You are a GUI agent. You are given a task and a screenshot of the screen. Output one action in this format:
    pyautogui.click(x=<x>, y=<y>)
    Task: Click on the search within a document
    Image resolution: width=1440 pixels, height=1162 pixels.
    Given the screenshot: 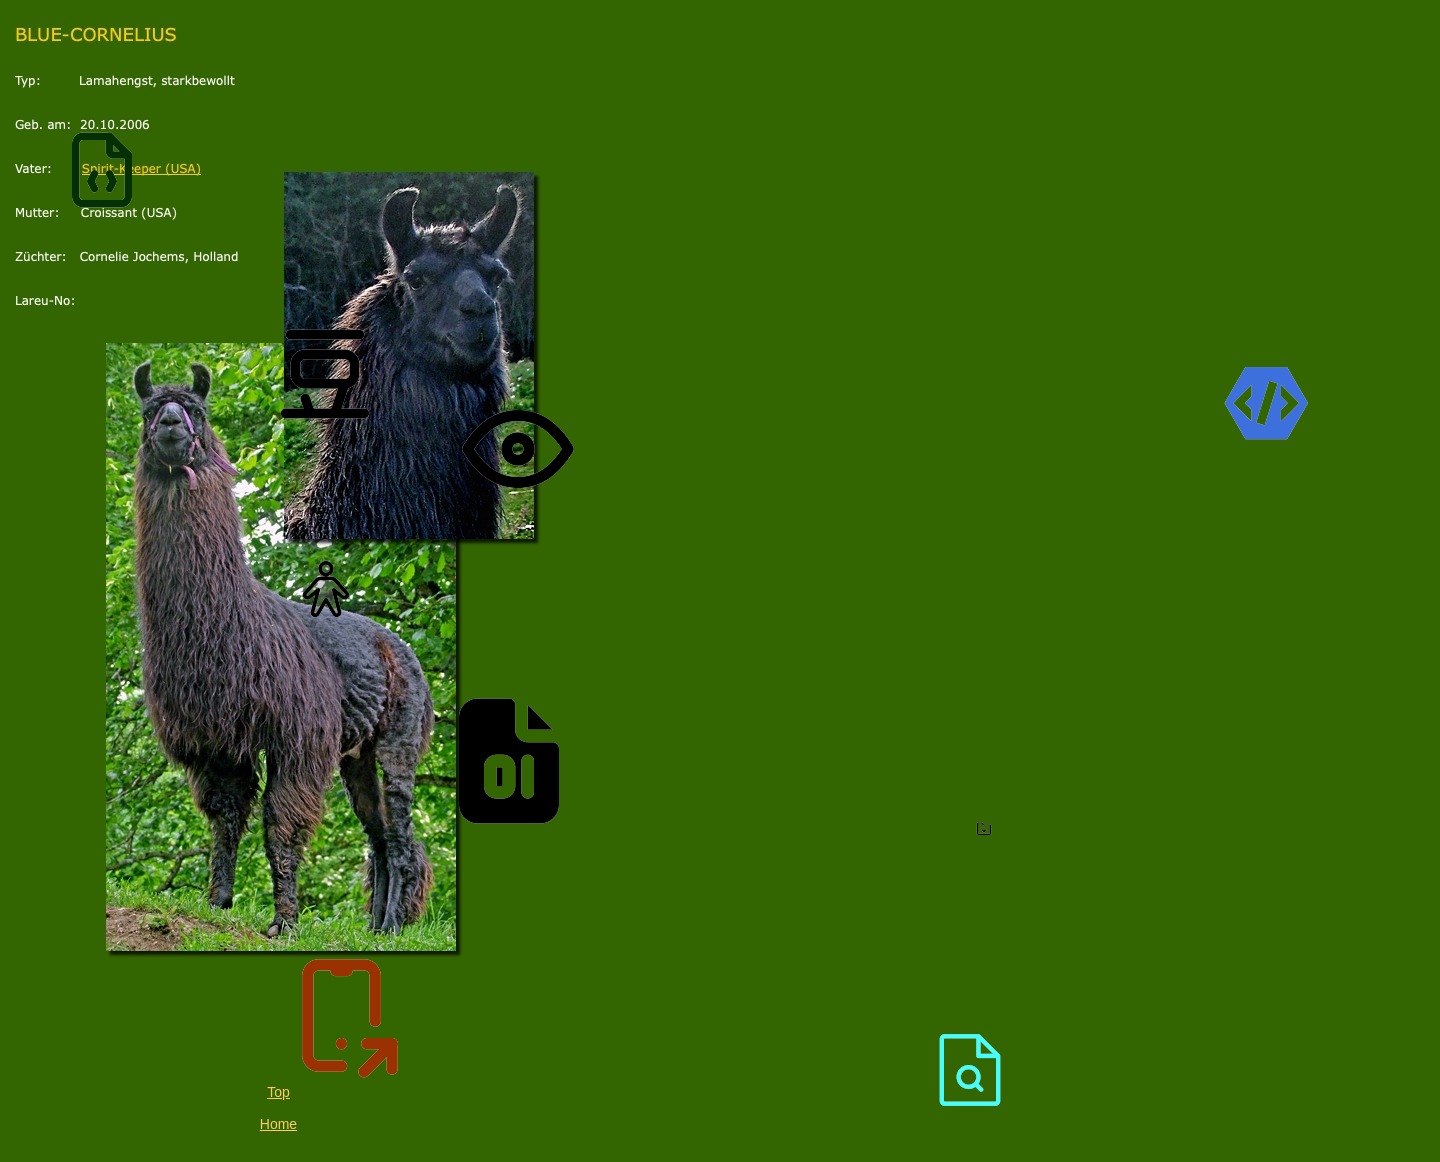 What is the action you would take?
    pyautogui.click(x=970, y=1070)
    